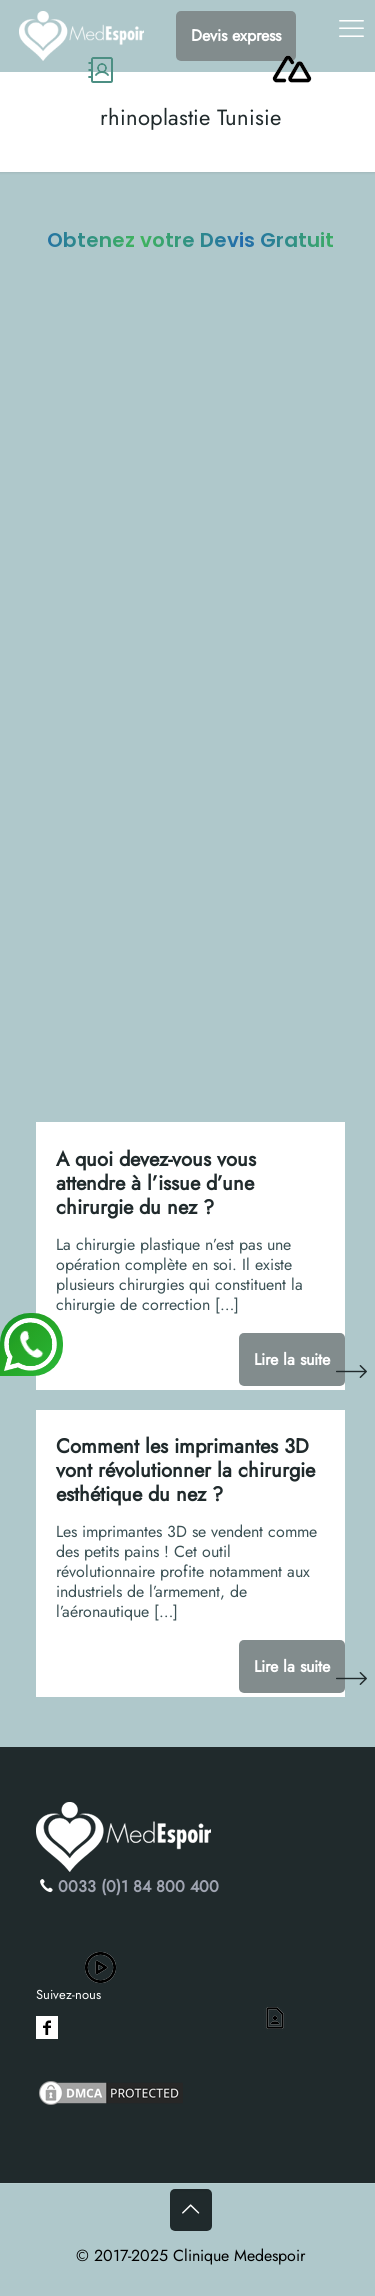  Describe the element at coordinates (100, 1967) in the screenshot. I see `play media or video content` at that location.